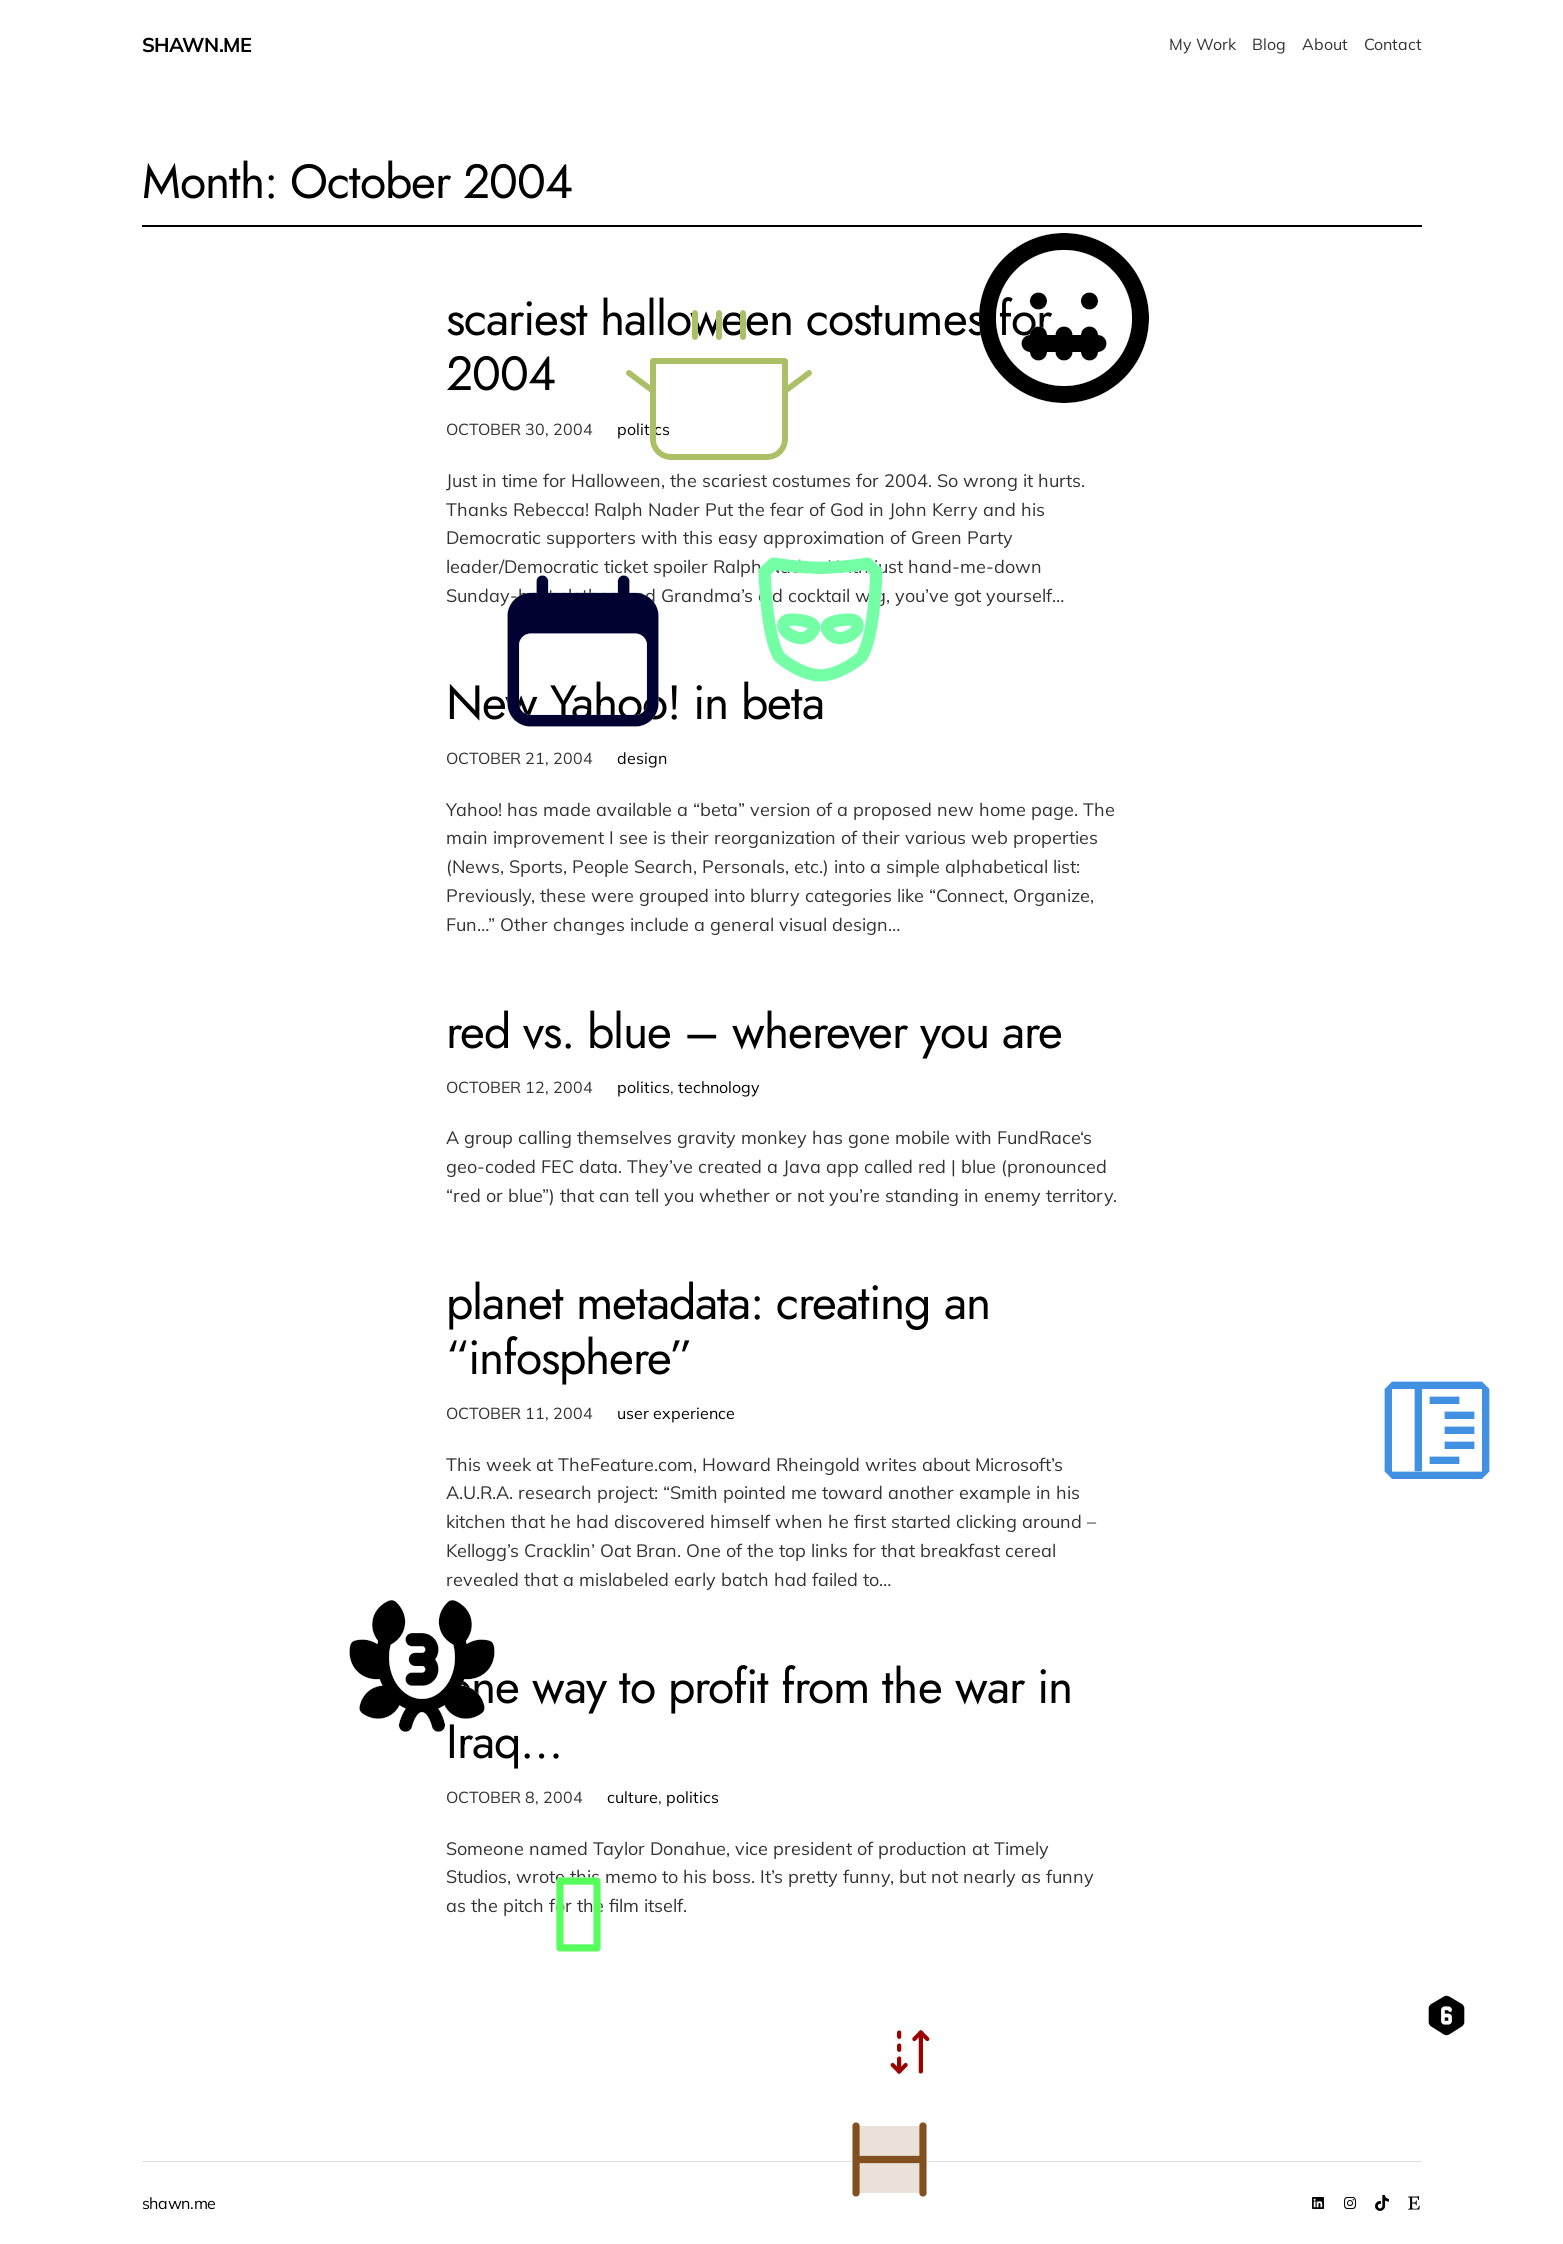  I want to click on view calendar or schedule, so click(583, 651).